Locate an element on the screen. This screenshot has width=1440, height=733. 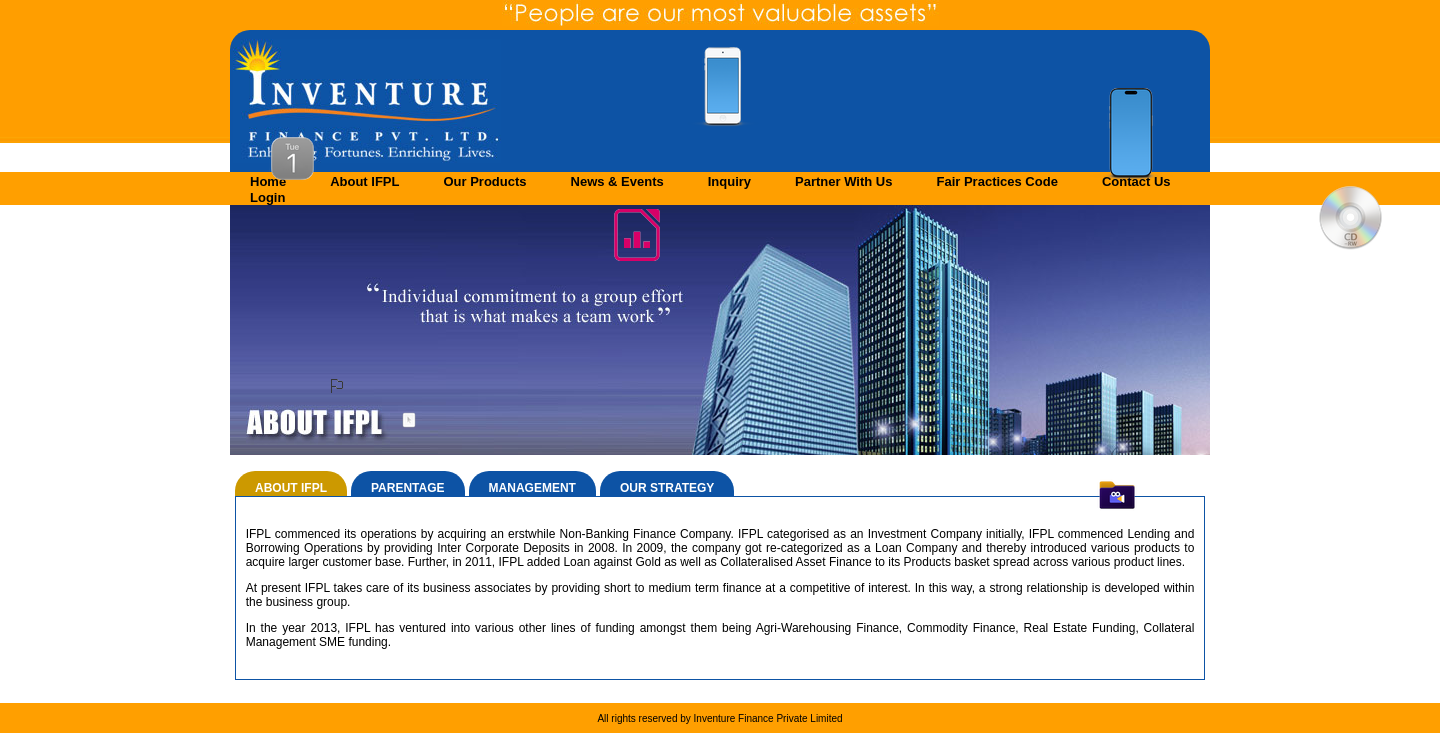
iPod Touch device connected is located at coordinates (723, 87).